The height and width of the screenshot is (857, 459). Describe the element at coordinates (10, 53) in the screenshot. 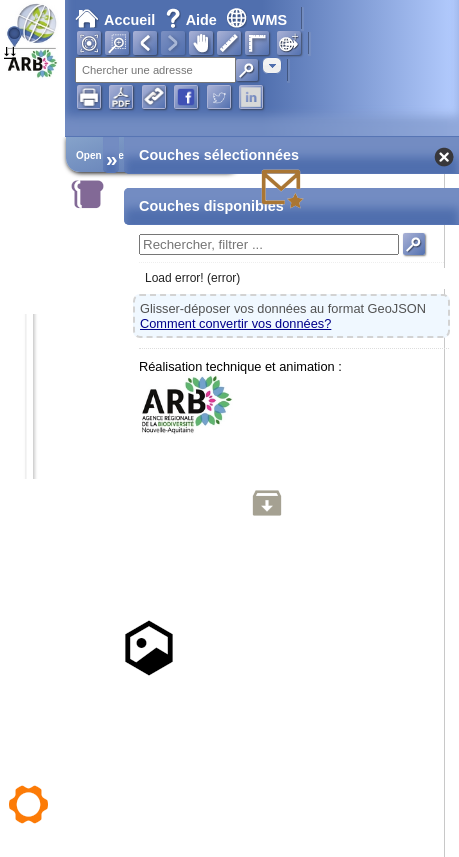

I see `align selected elements to the bottom` at that location.